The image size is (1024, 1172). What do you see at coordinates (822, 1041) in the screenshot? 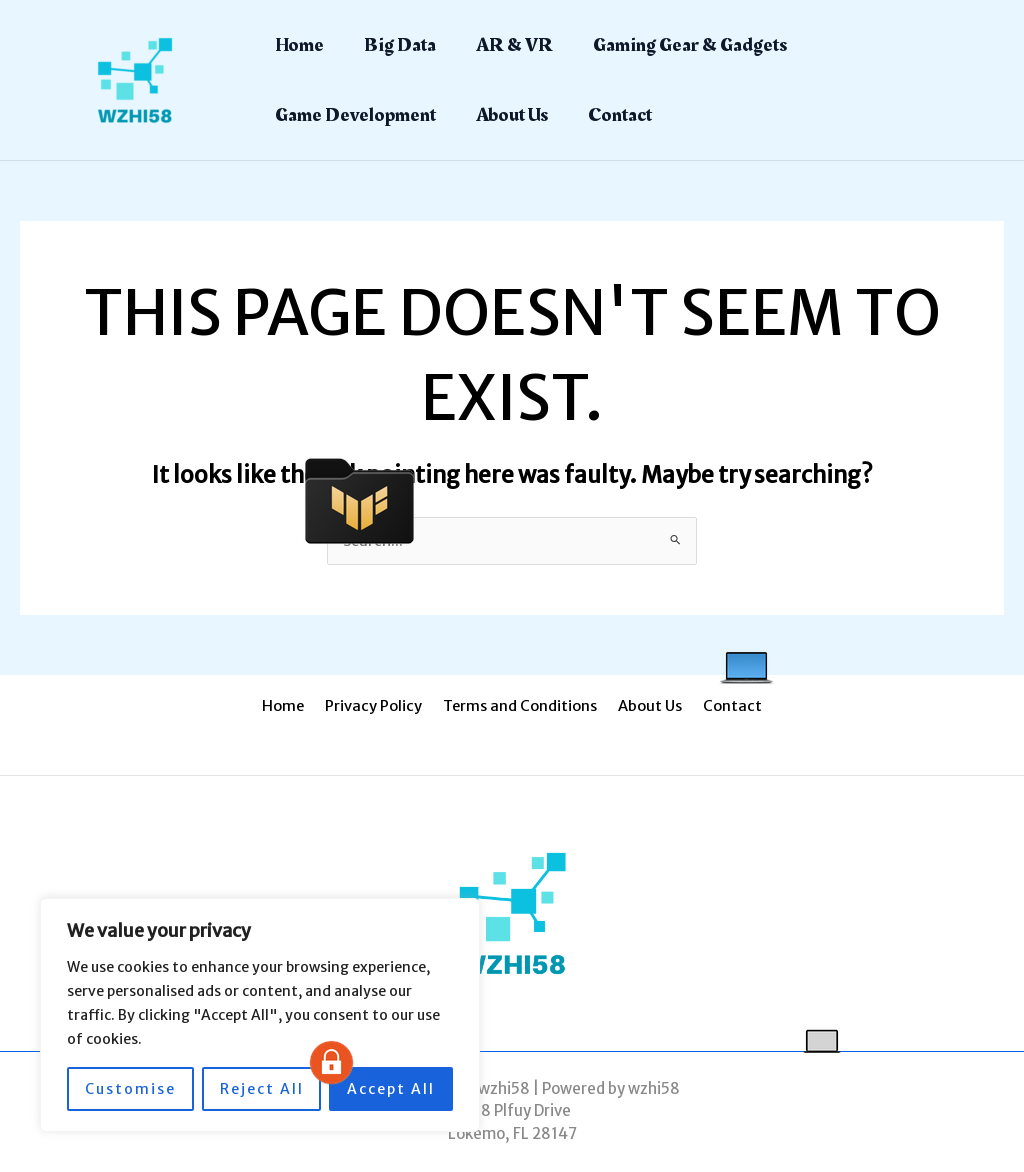
I see `access this device in the sidebar` at bounding box center [822, 1041].